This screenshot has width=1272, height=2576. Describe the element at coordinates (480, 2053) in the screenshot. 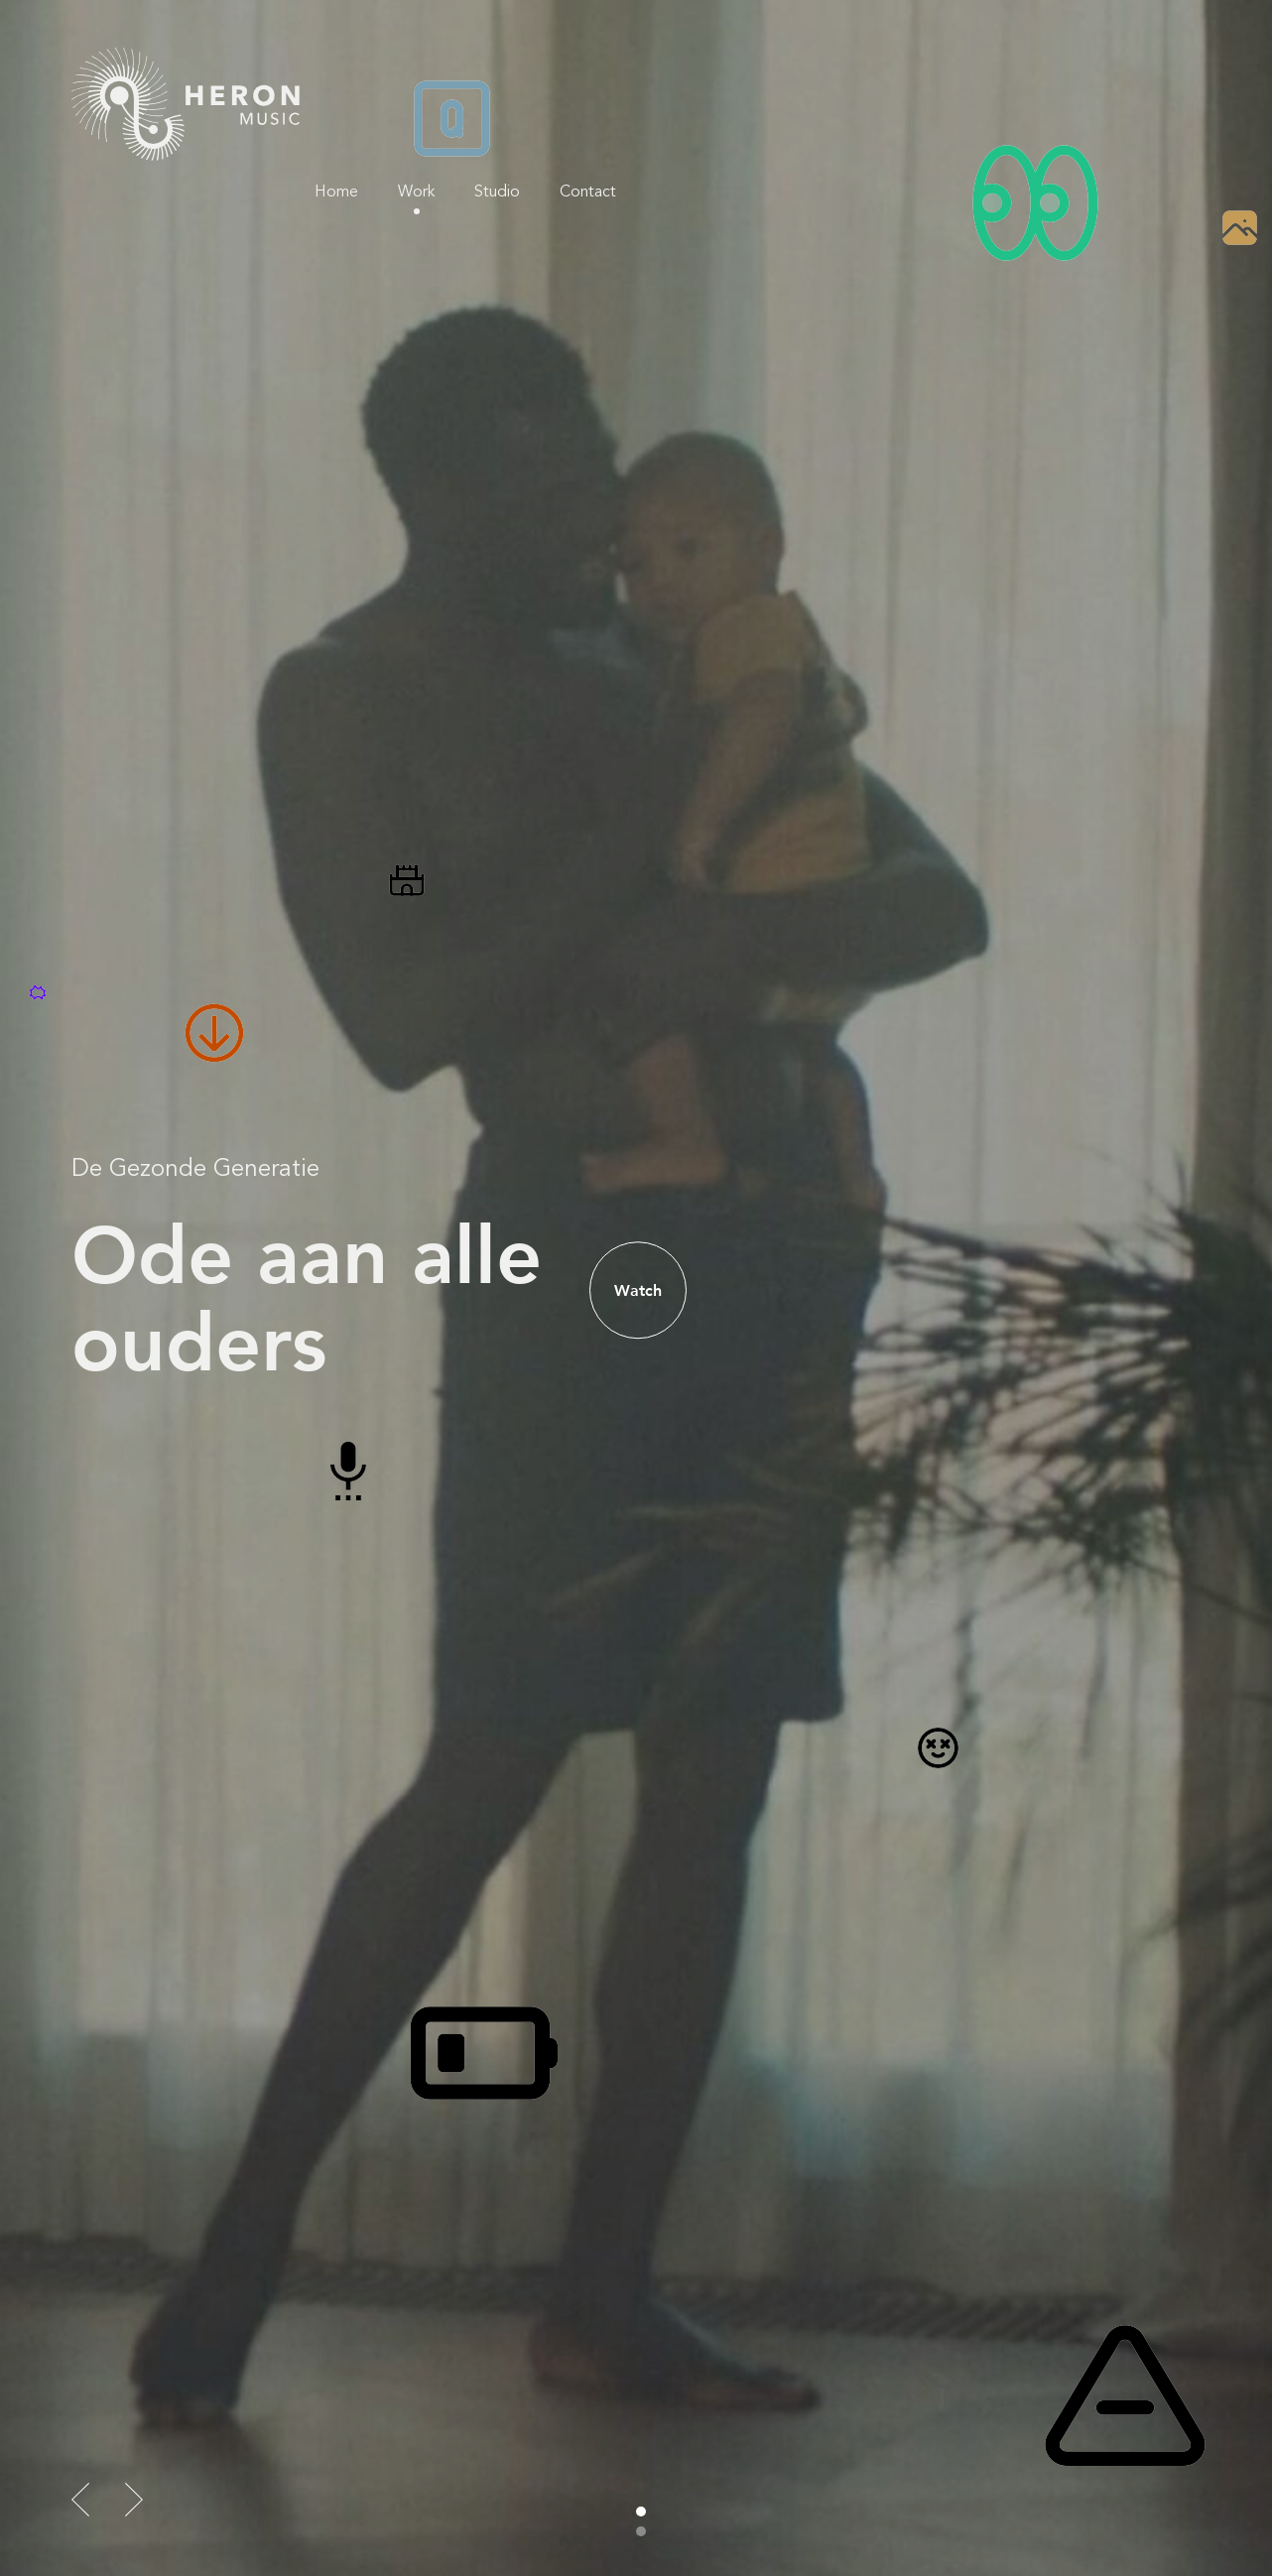

I see `indicates low battery level at approximately 25%` at that location.